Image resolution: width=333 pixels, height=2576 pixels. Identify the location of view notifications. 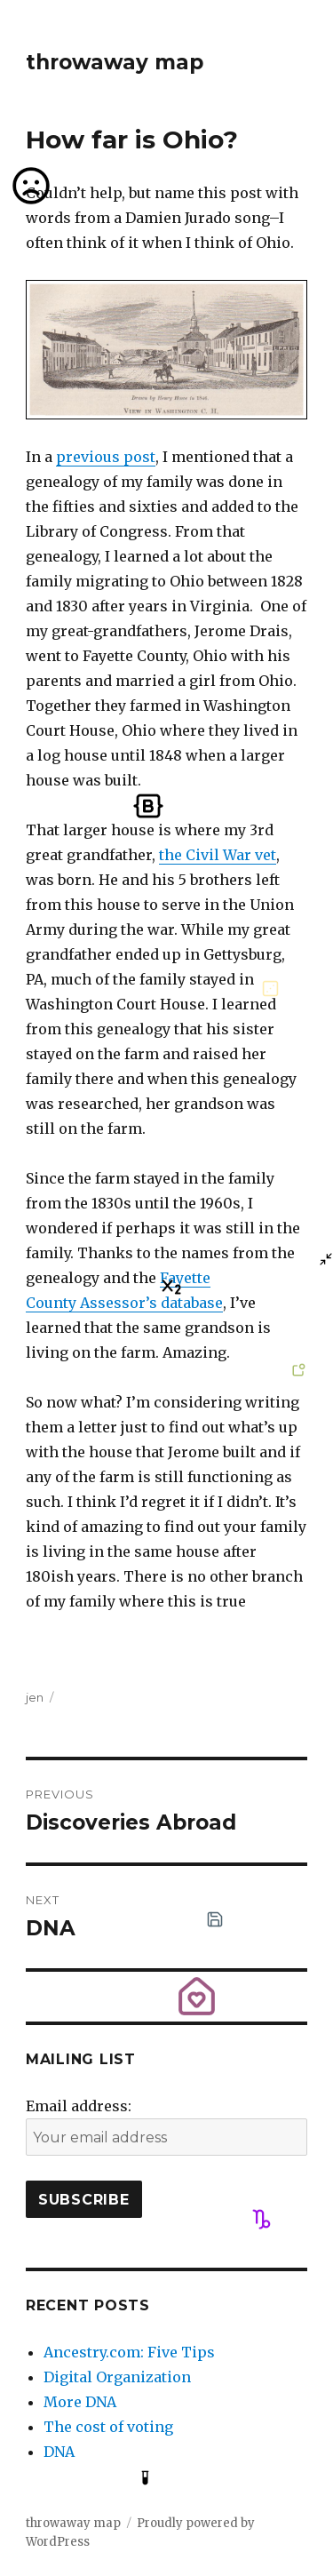
(298, 1370).